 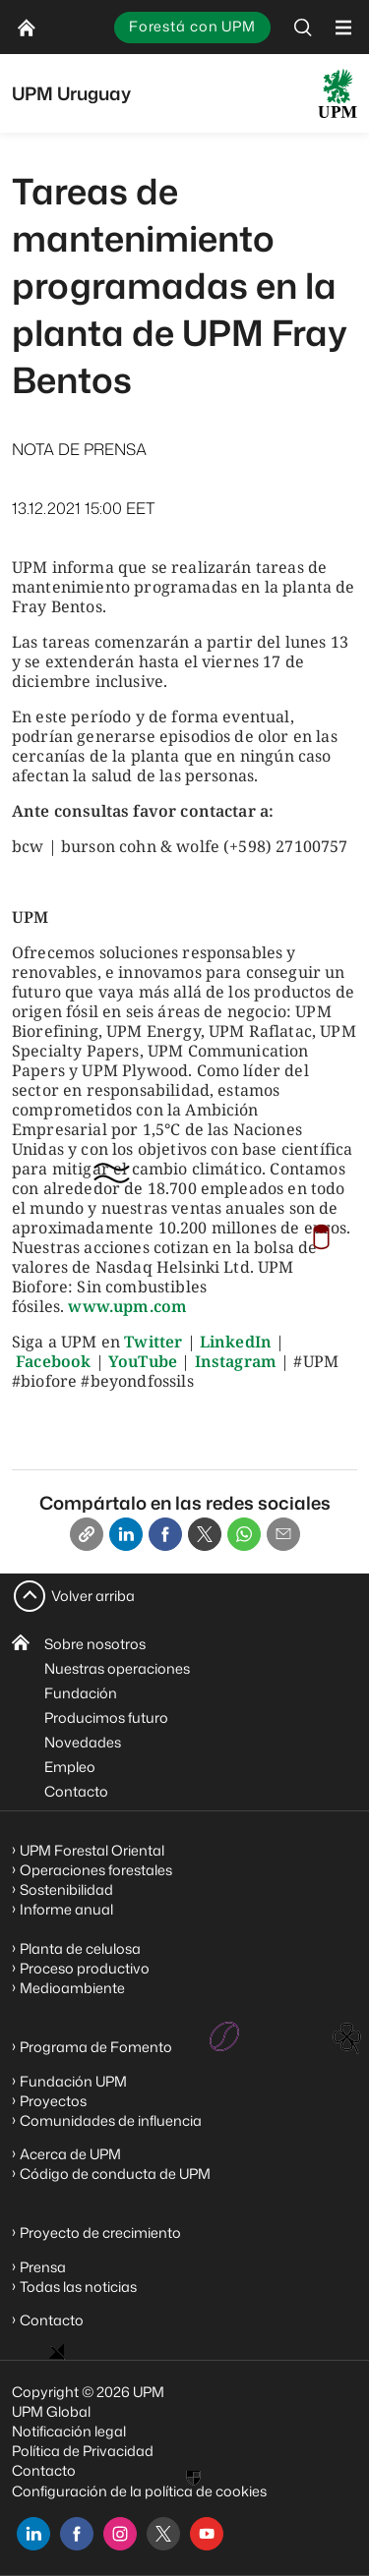 What do you see at coordinates (193, 2477) in the screenshot?
I see `indicates verified or secure status` at bounding box center [193, 2477].